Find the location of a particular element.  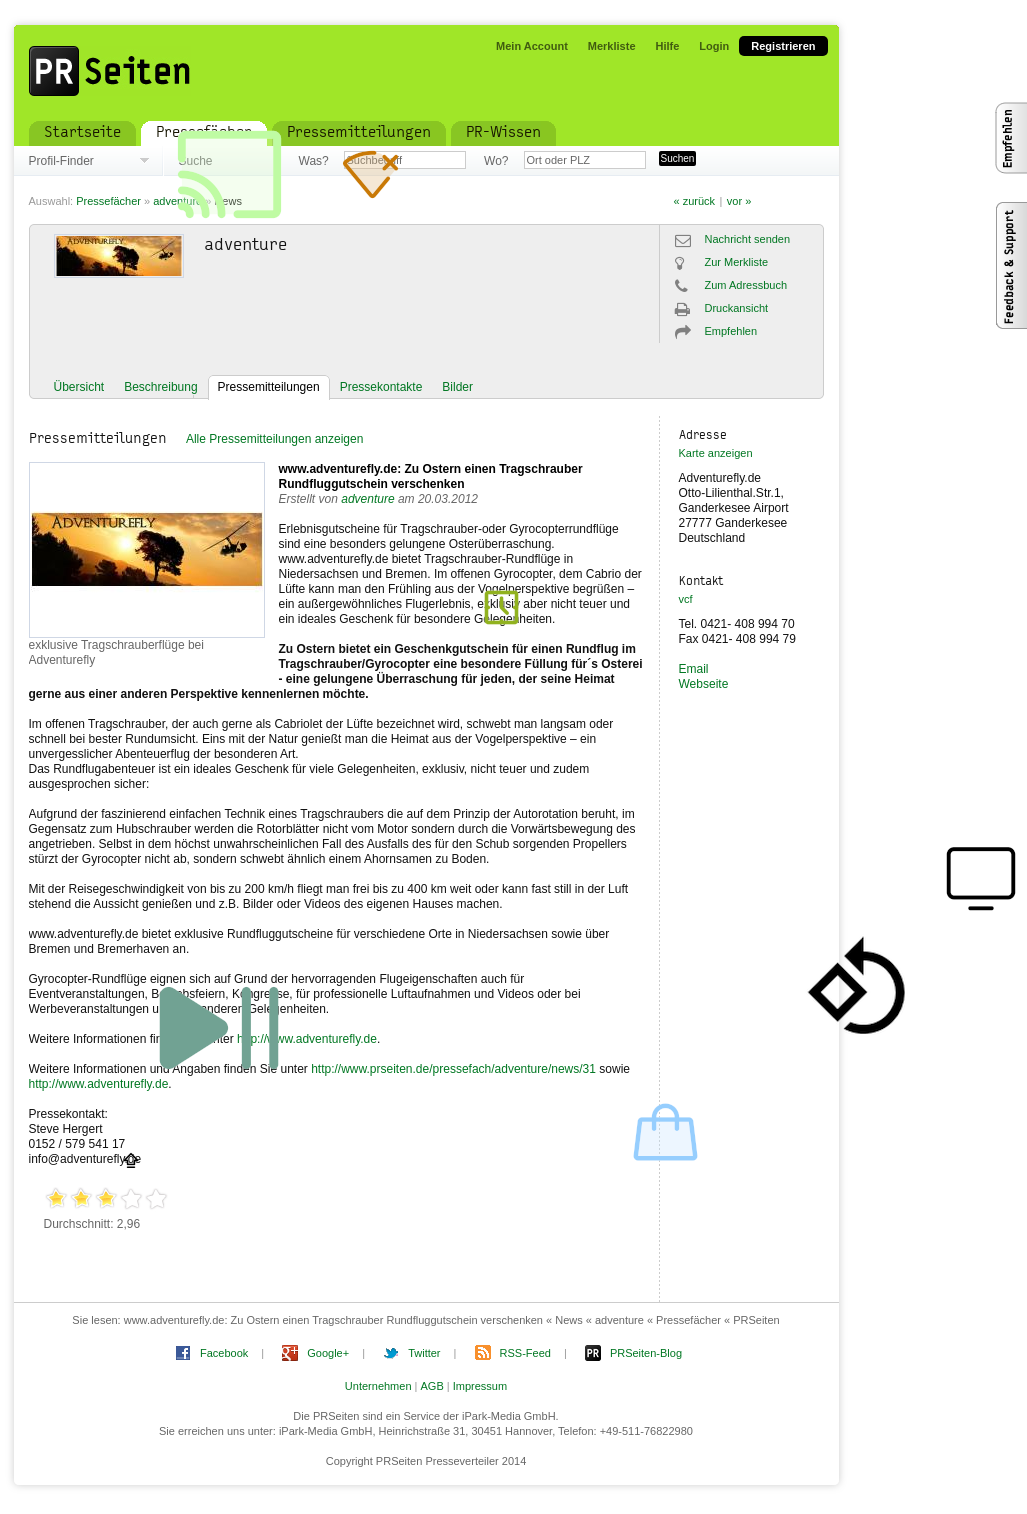

rotate image 90 degrees counterclockwise is located at coordinates (859, 988).